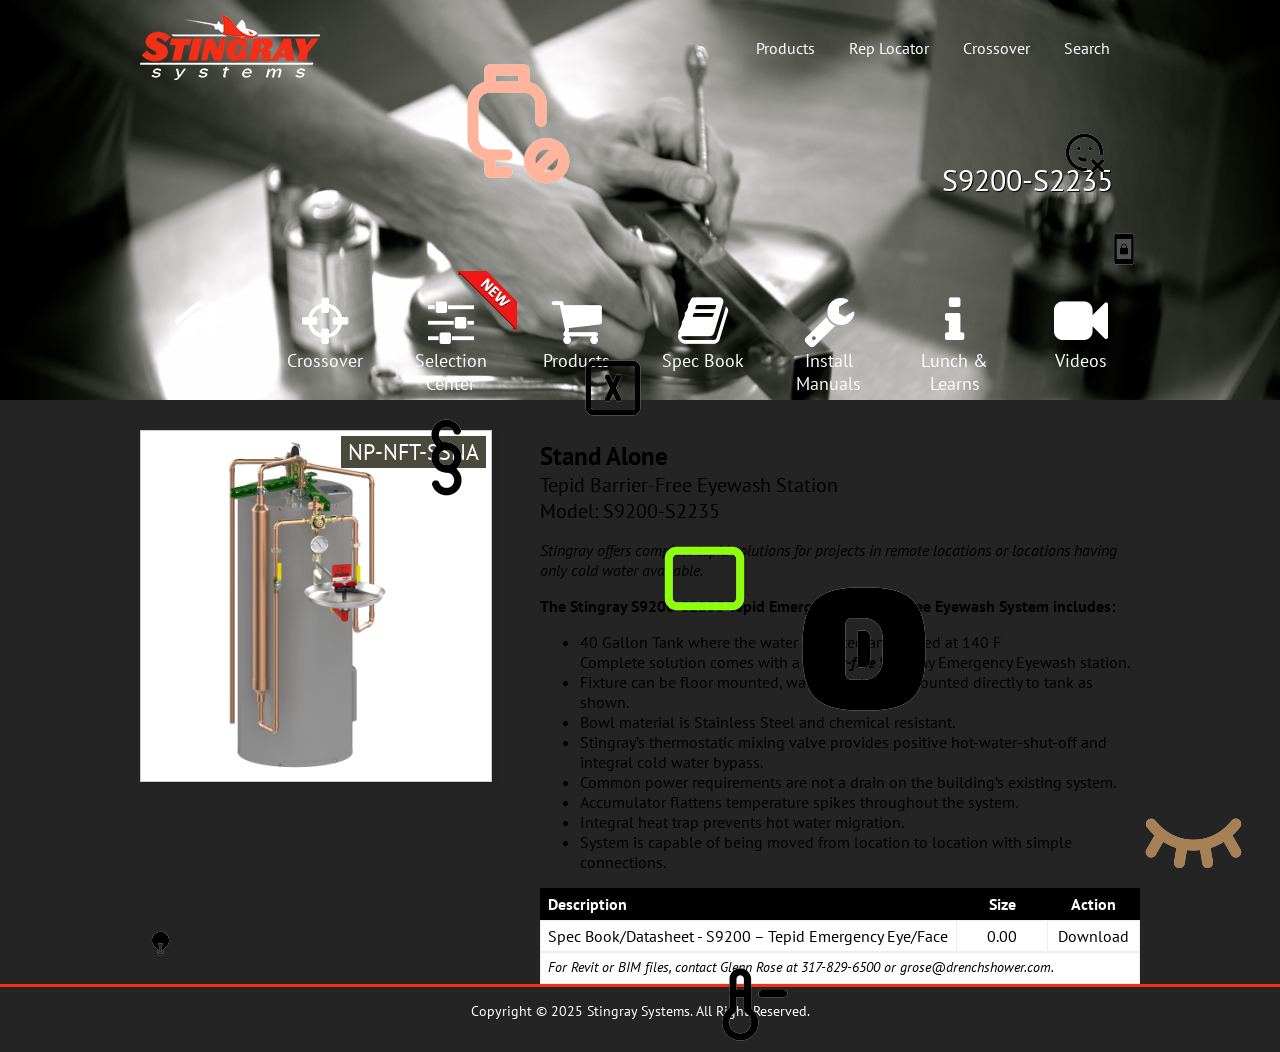 This screenshot has height=1052, width=1280. I want to click on indicates a legal or terms section, so click(446, 457).